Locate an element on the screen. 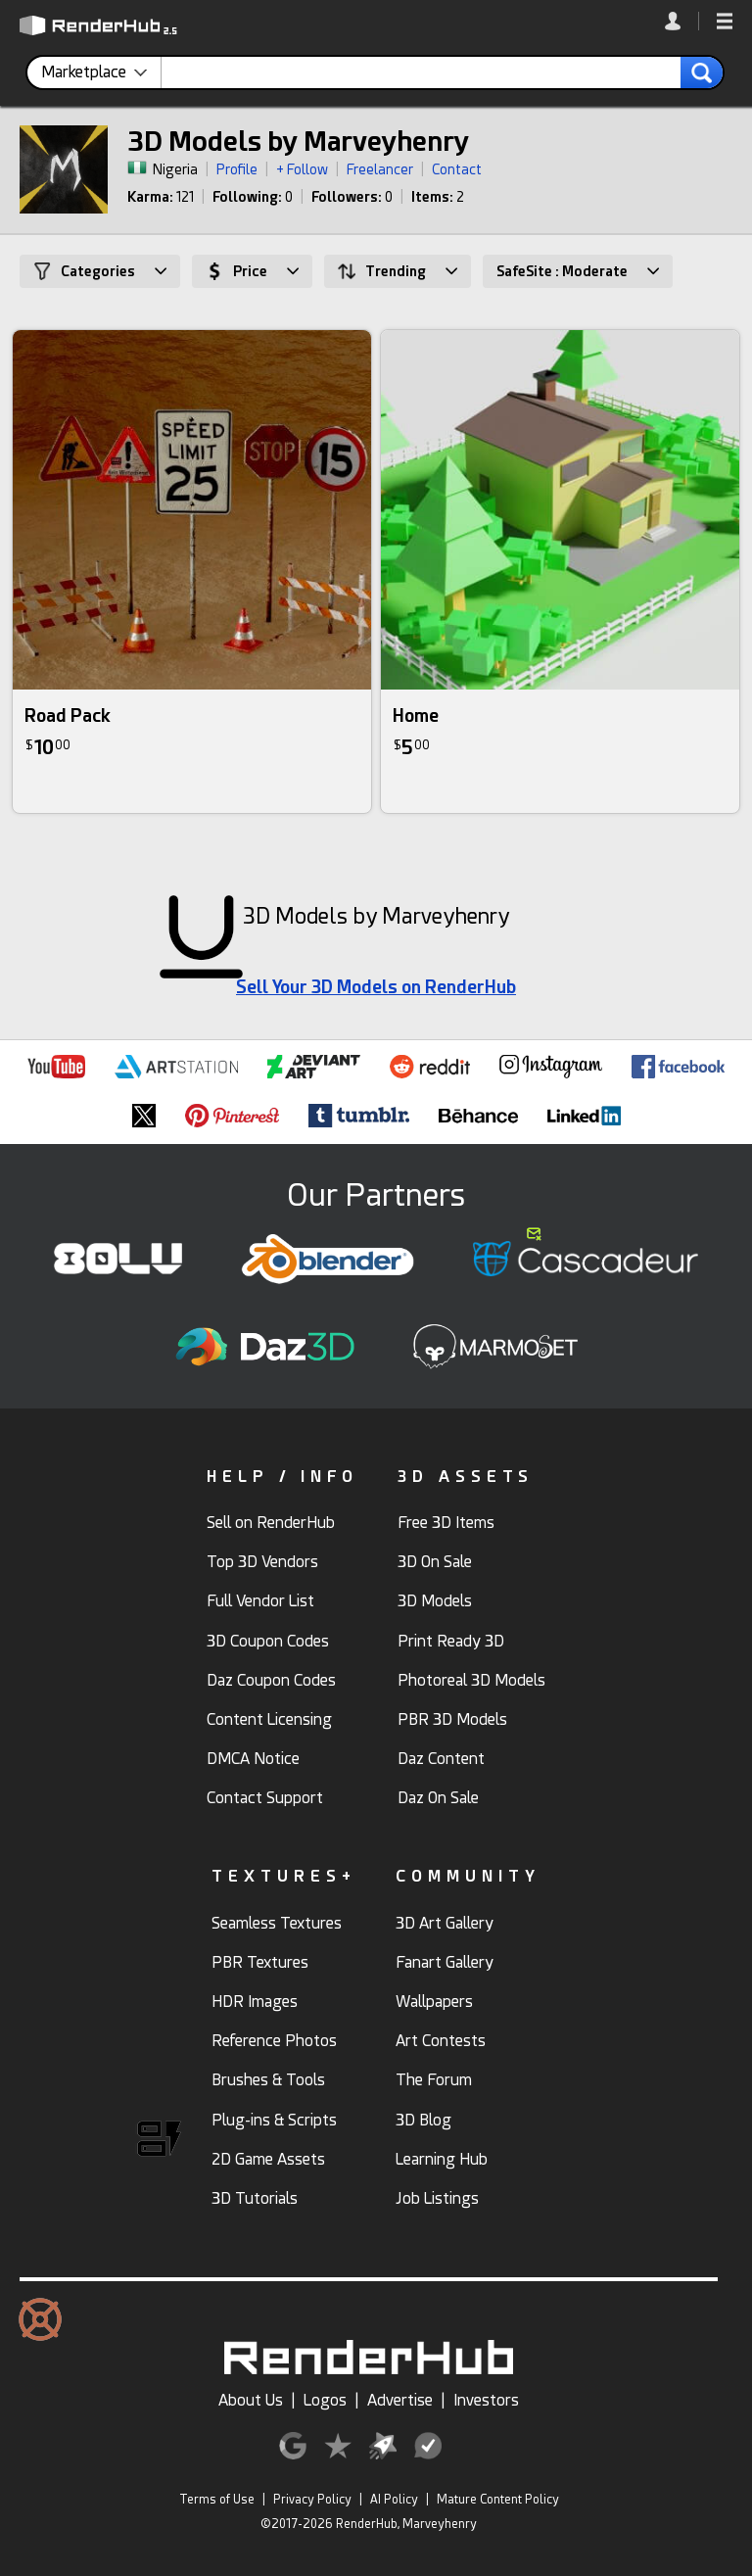 The height and width of the screenshot is (2576, 752). apply underline formatting to selected text is located at coordinates (201, 936).